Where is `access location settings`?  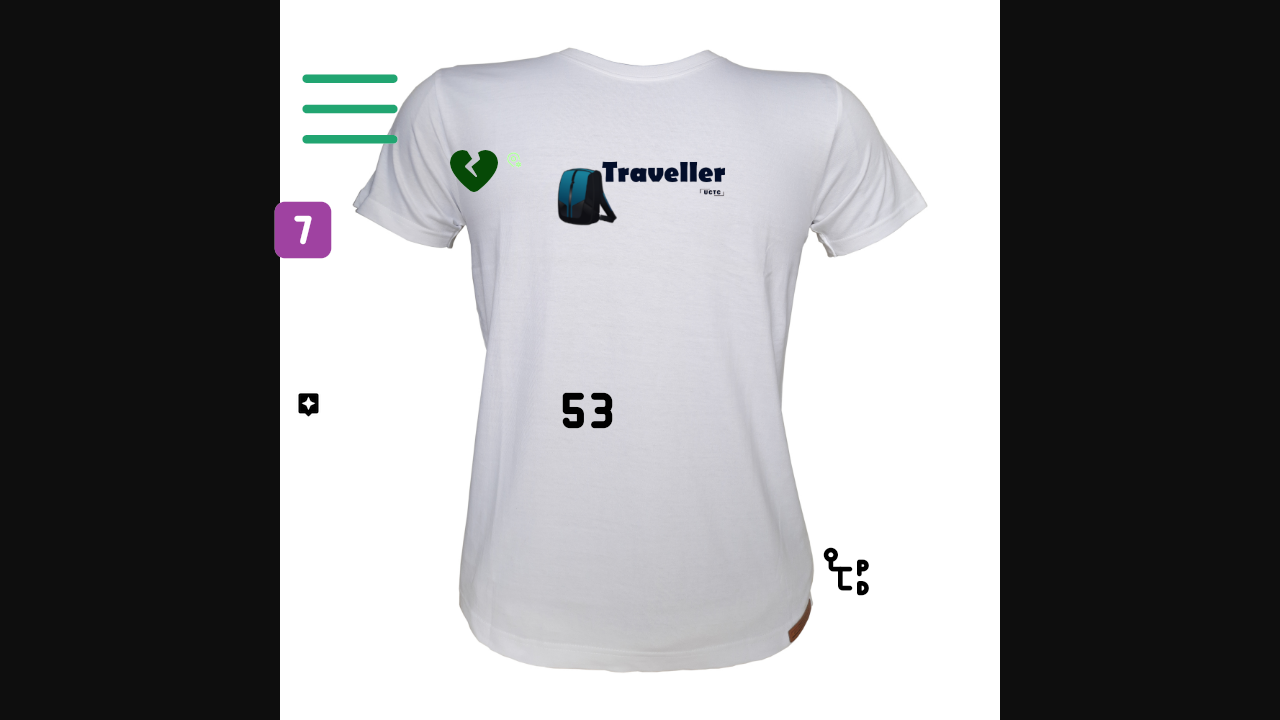
access location settings is located at coordinates (513, 159).